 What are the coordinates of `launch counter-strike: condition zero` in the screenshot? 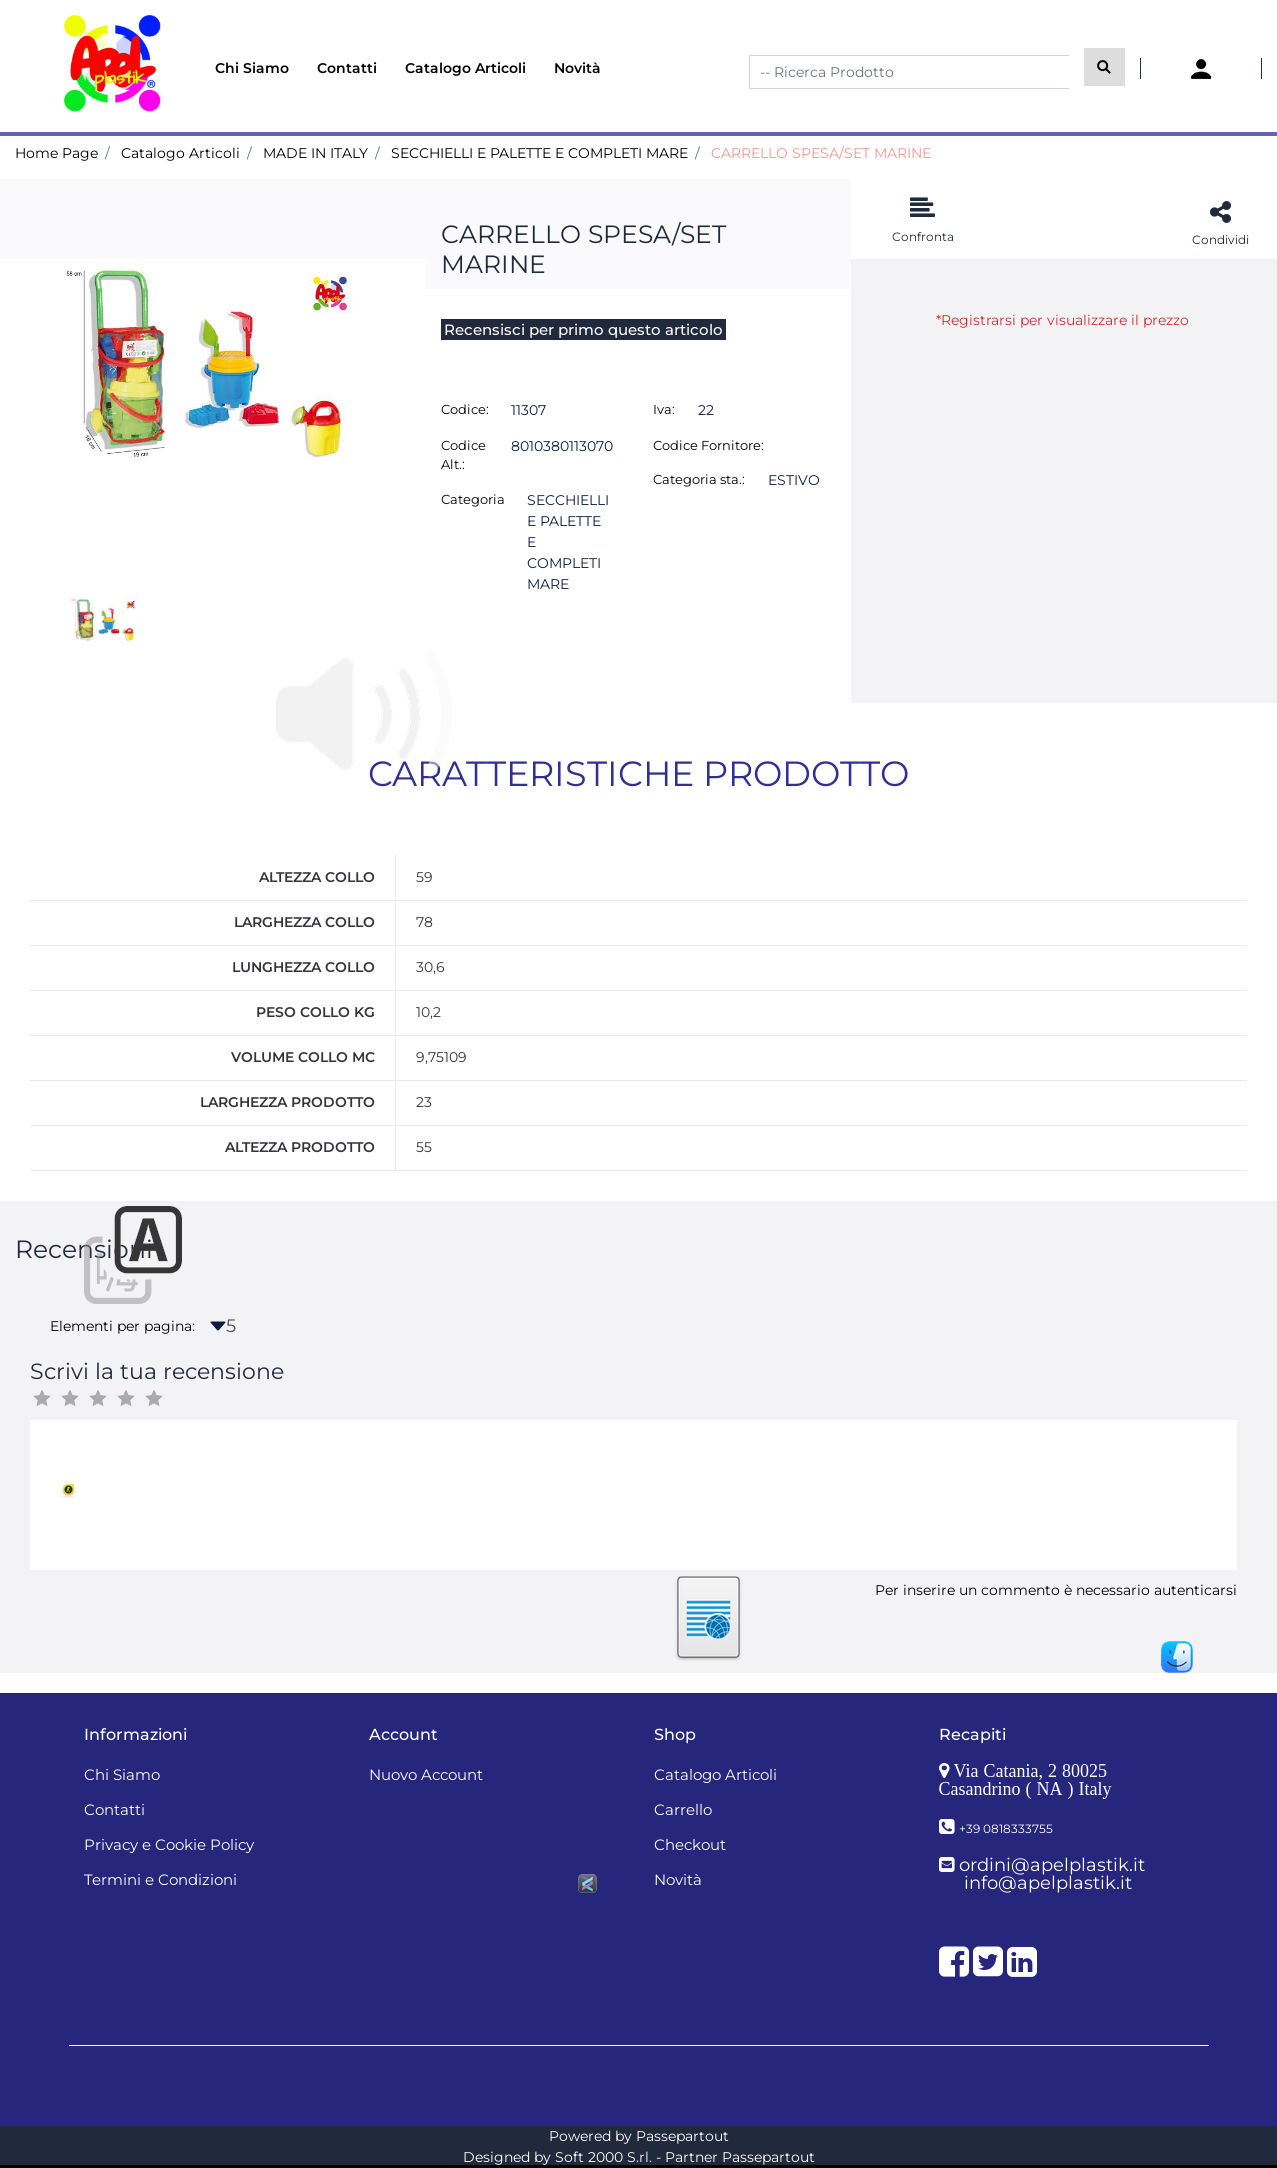 It's located at (68, 1489).